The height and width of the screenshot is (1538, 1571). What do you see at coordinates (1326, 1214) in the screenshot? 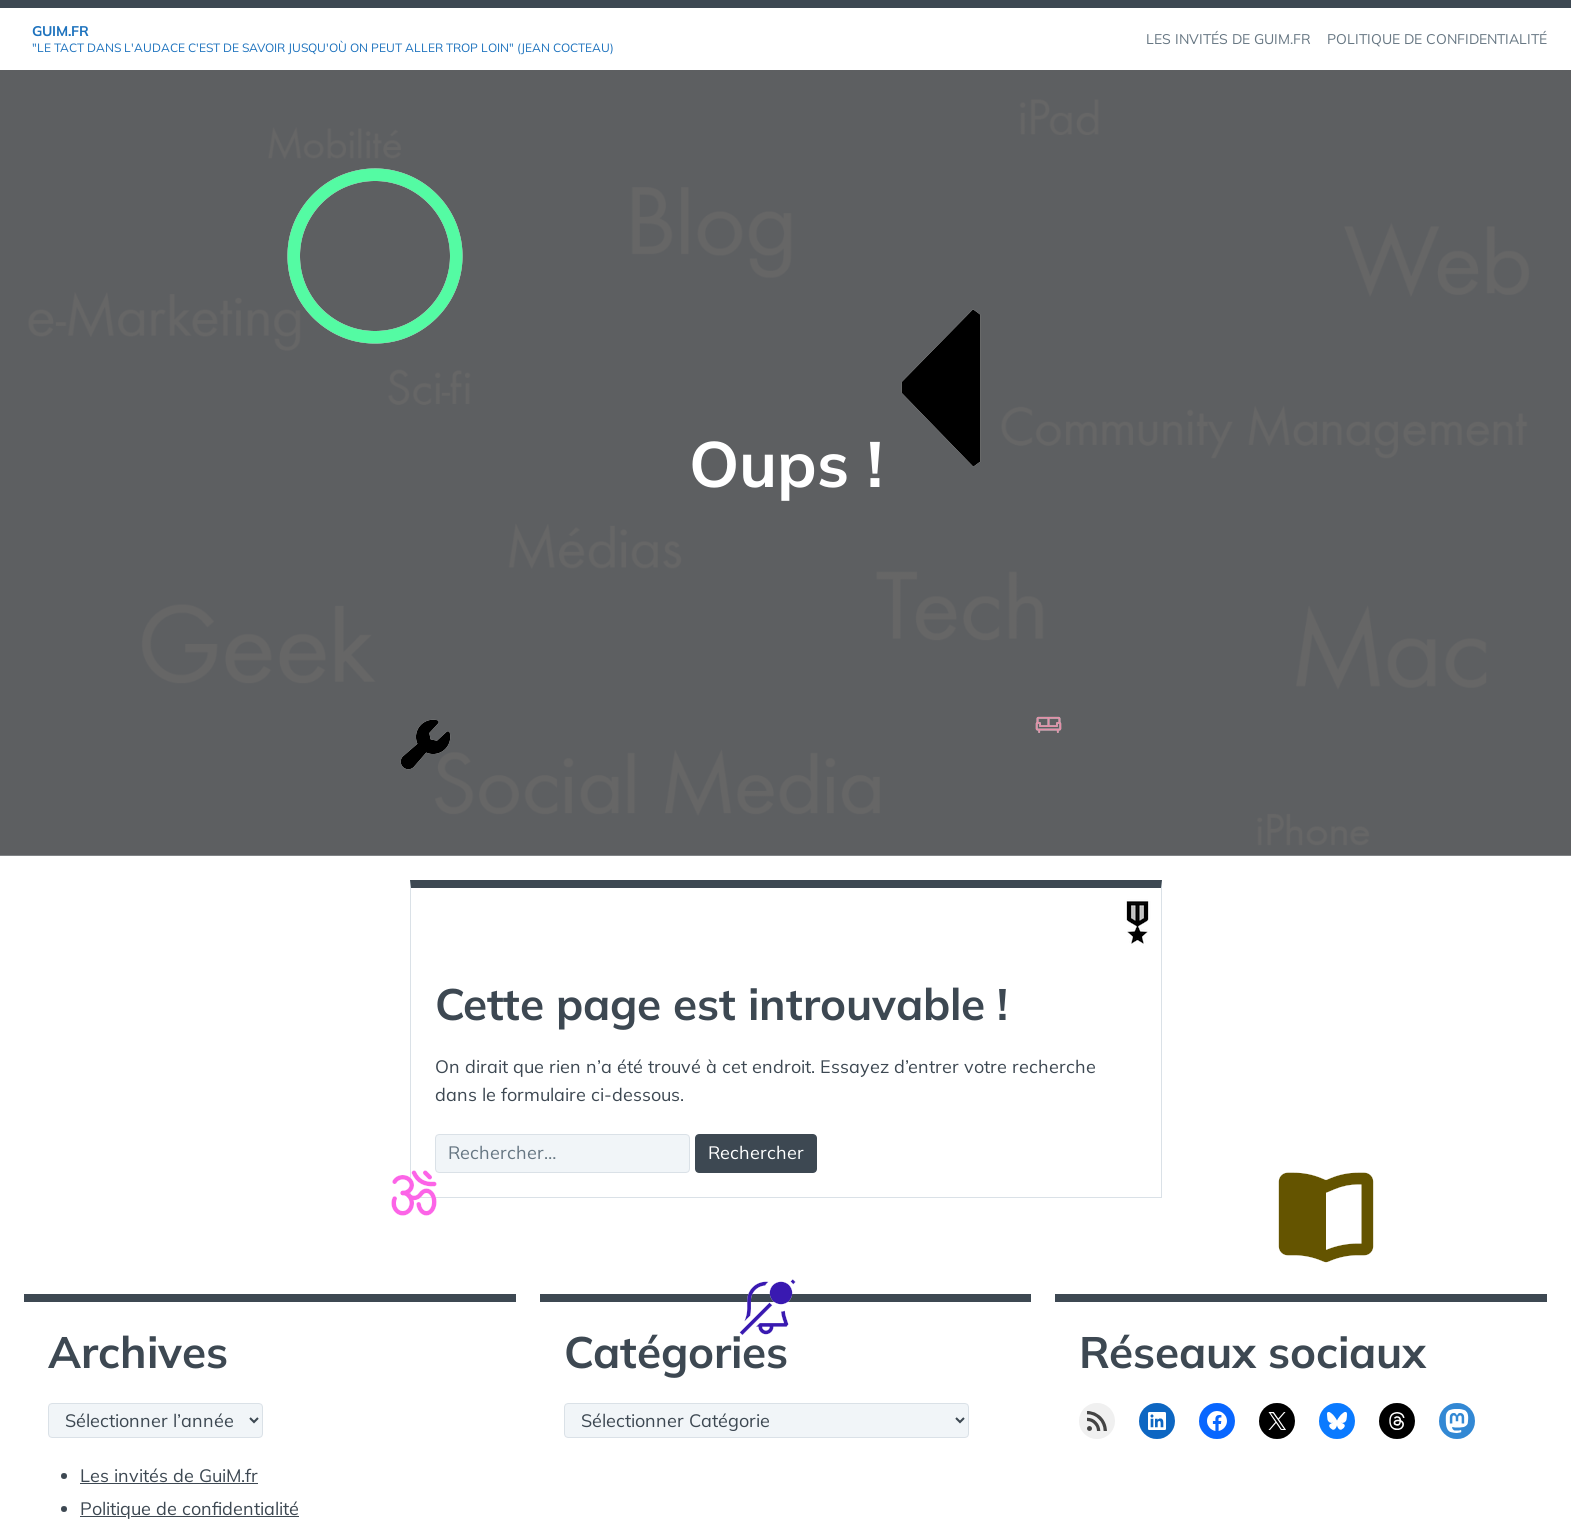
I see `open reading mode or e-reader` at bounding box center [1326, 1214].